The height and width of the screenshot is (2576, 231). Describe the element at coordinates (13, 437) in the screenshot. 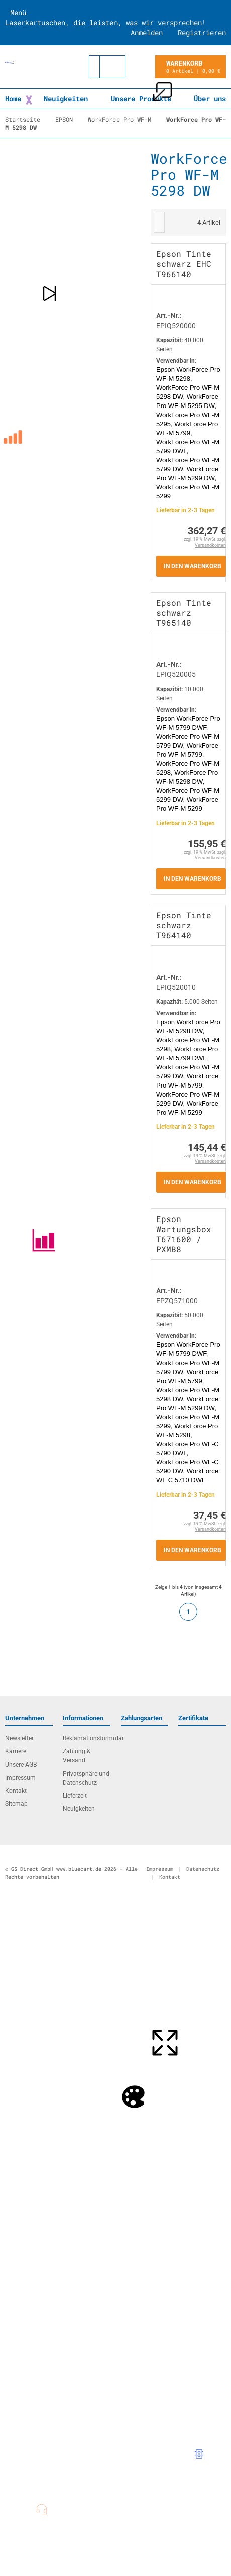

I see `indicates cellular signal strength` at that location.